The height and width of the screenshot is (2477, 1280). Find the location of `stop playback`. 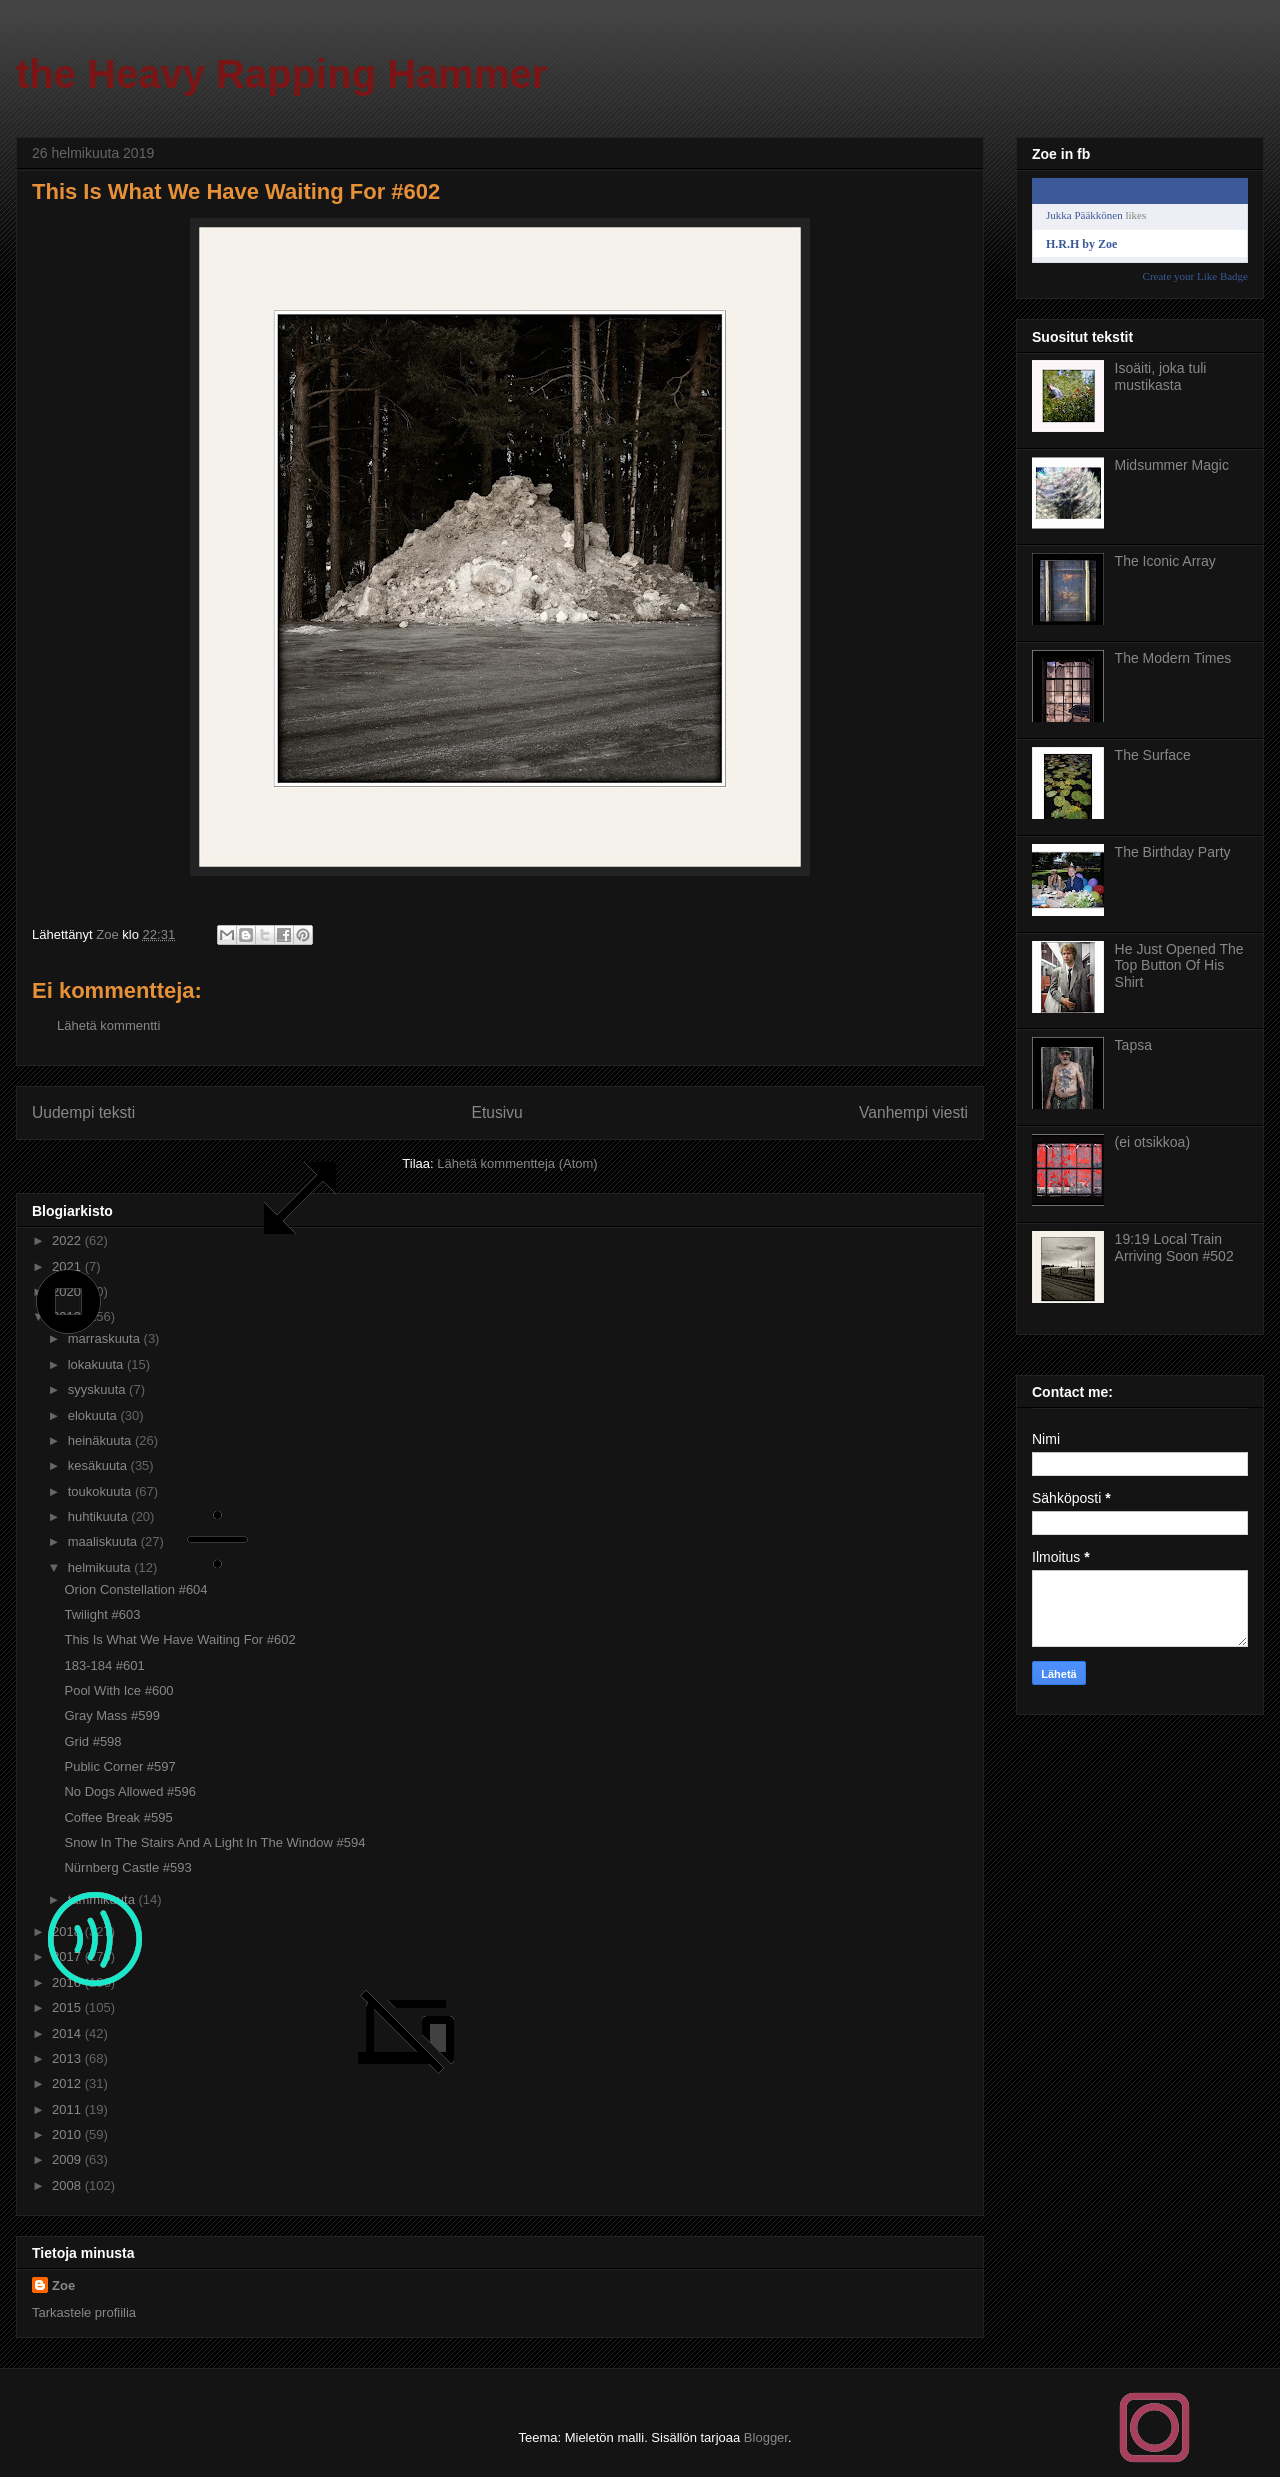

stop playback is located at coordinates (68, 1301).